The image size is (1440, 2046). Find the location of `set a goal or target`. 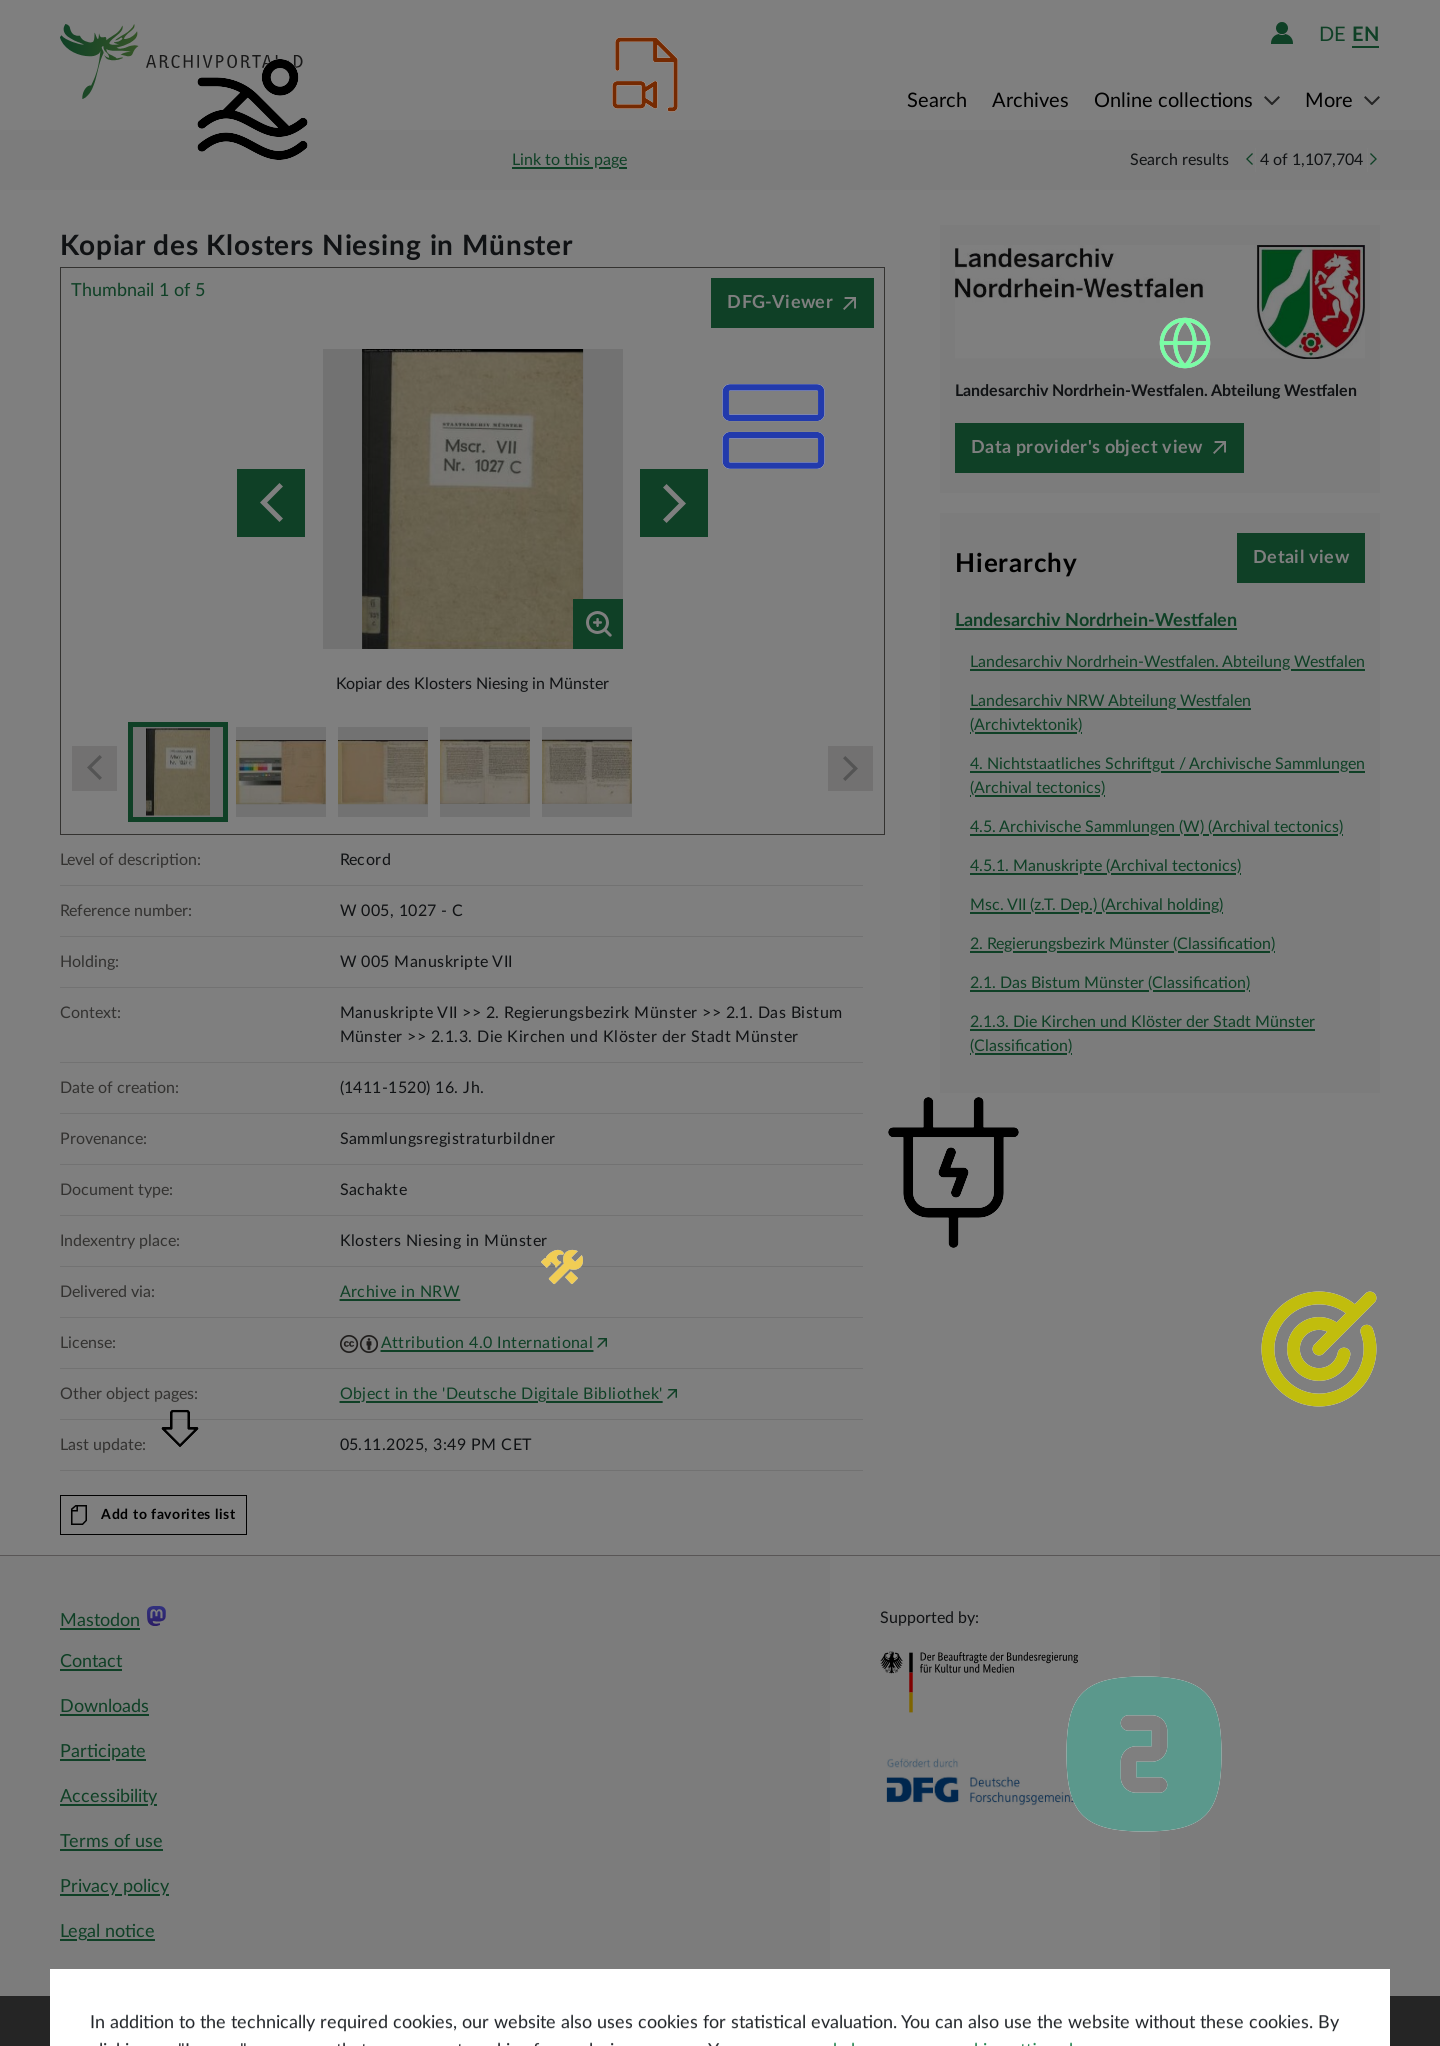

set a goal or target is located at coordinates (1319, 1349).